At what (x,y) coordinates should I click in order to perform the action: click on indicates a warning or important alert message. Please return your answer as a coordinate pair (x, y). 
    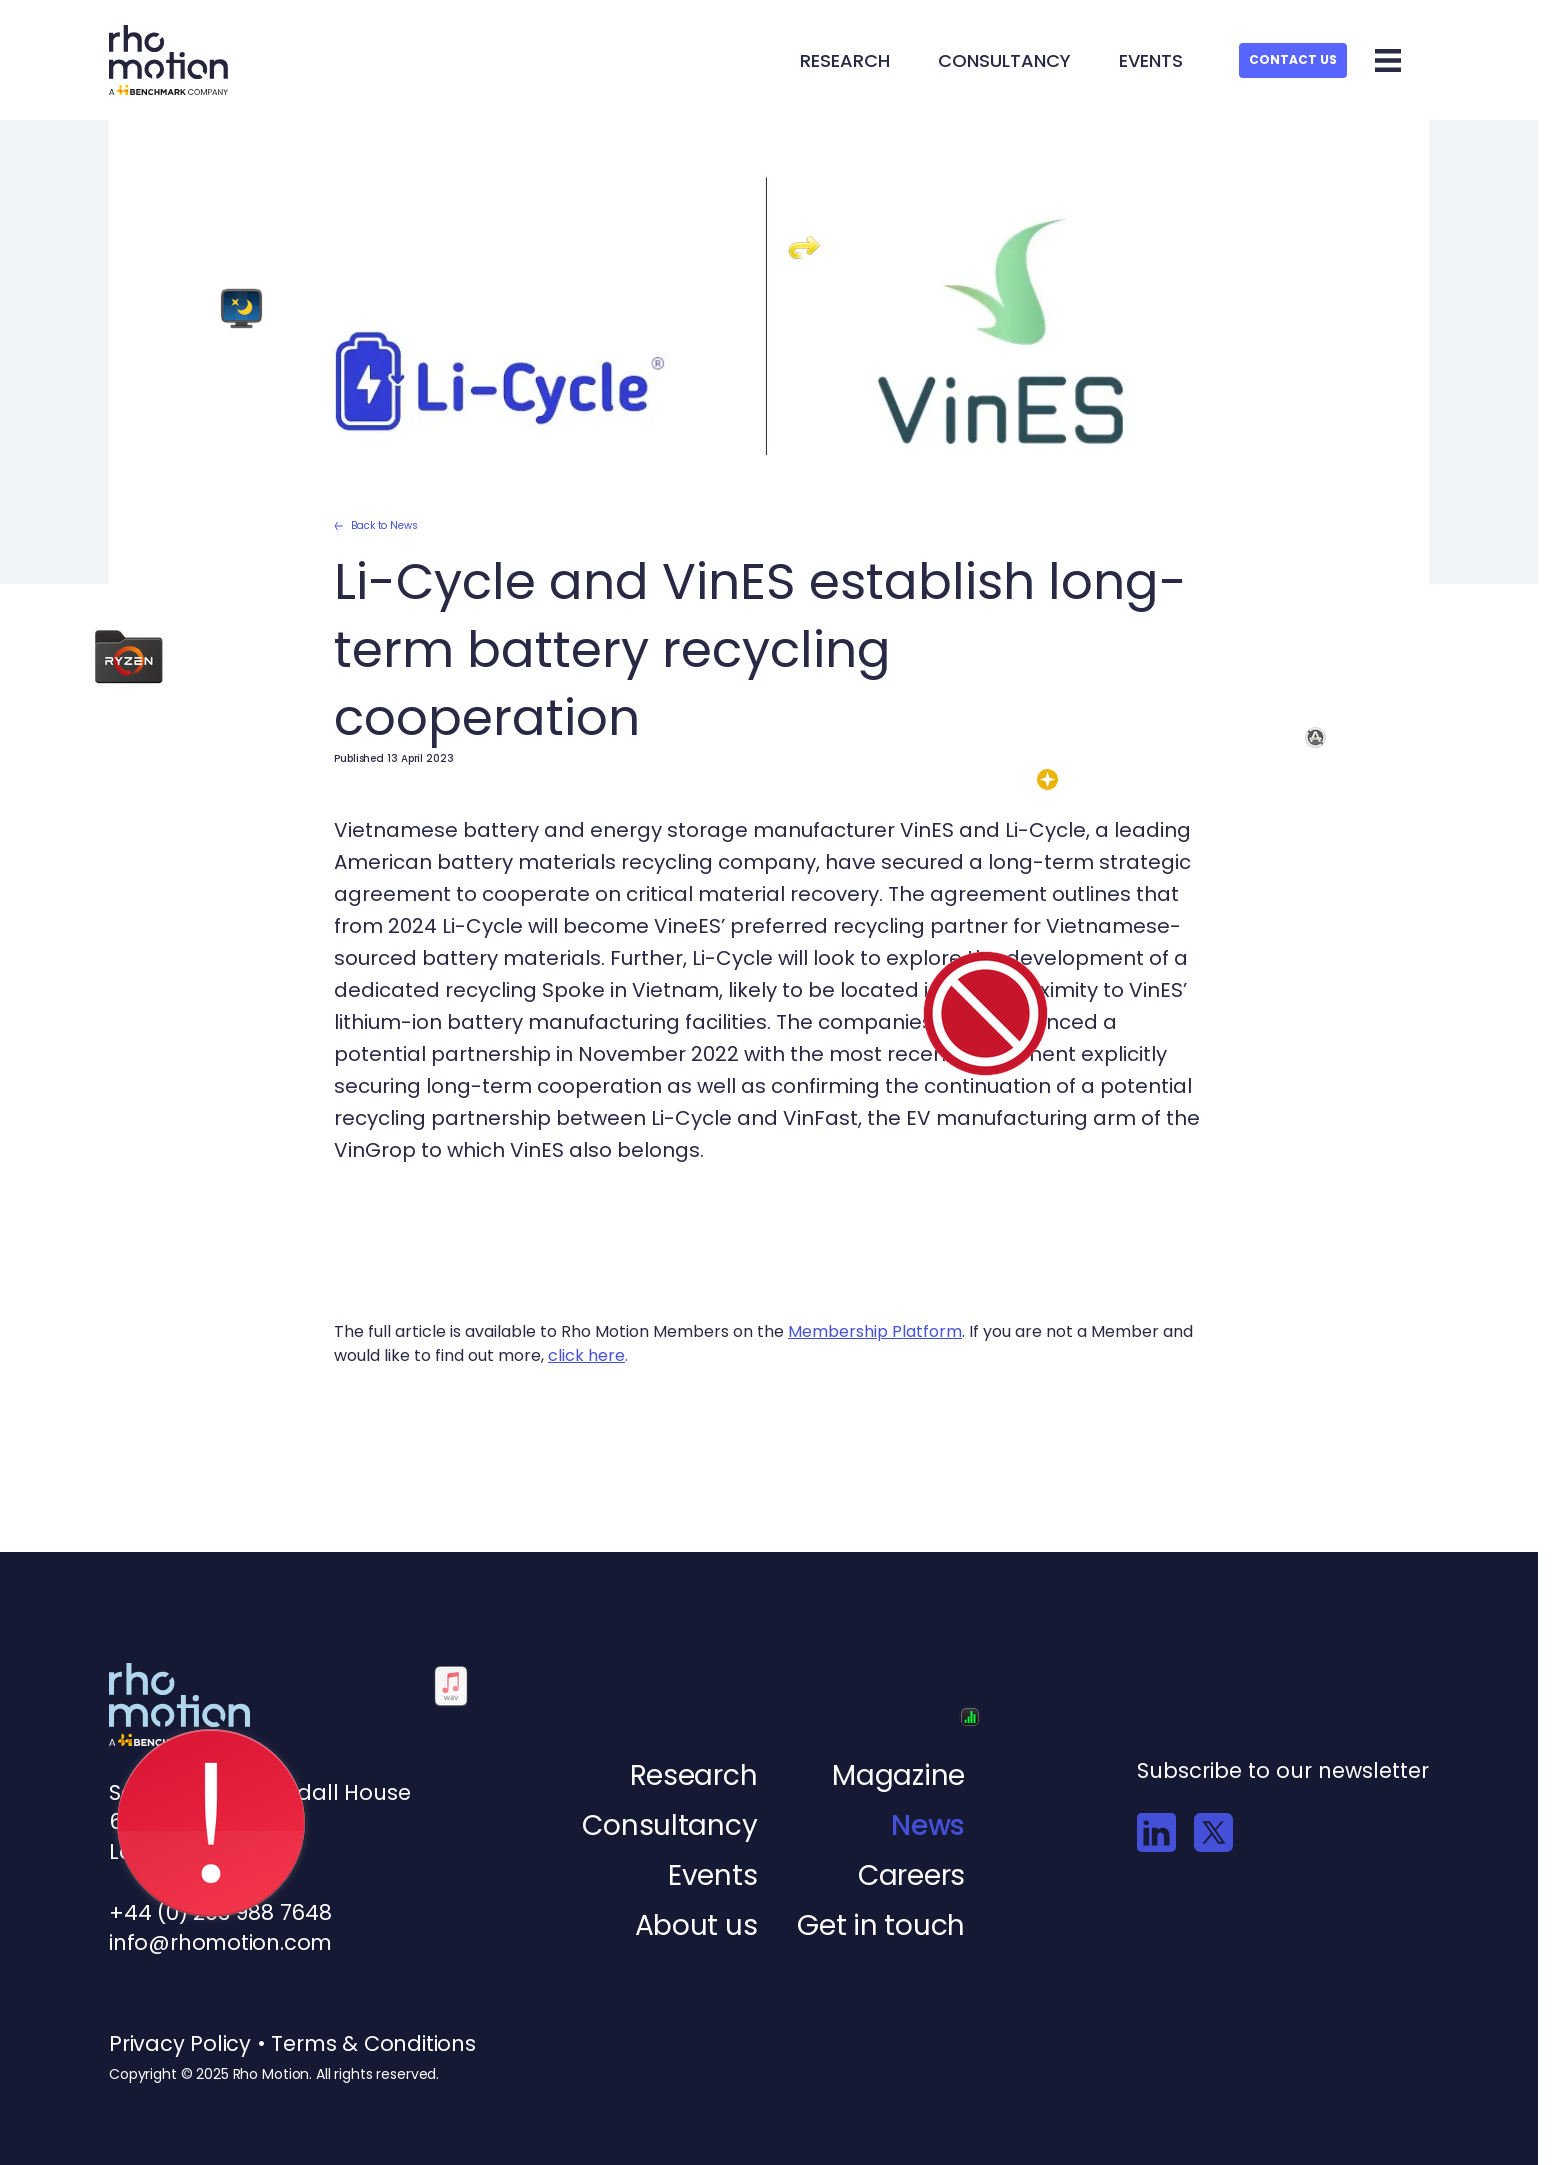
    Looking at the image, I should click on (211, 1823).